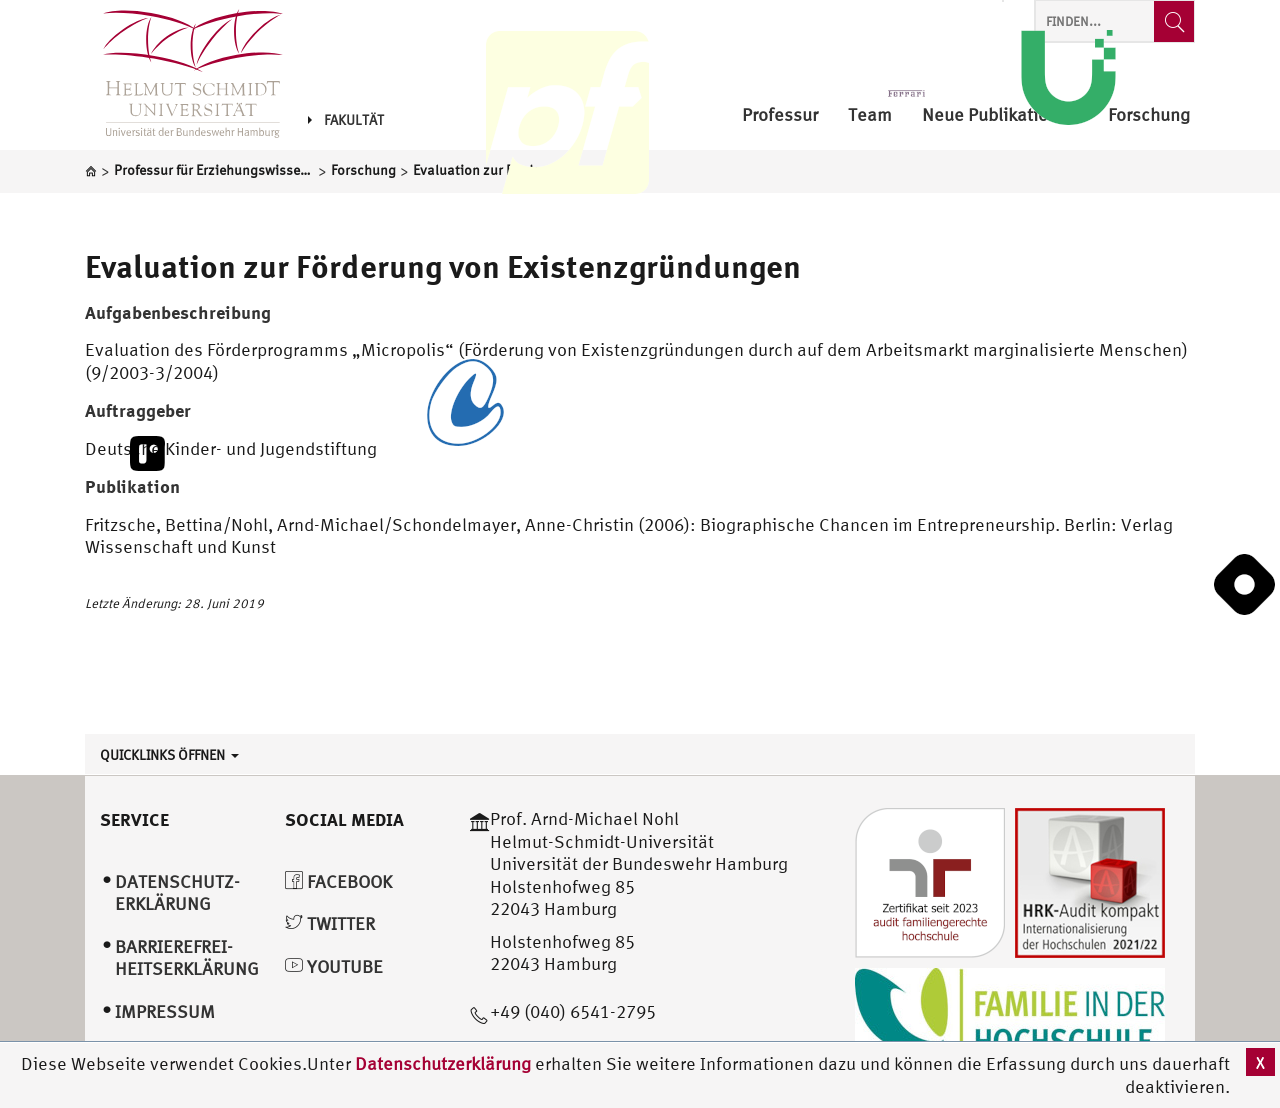 The image size is (1280, 1108). I want to click on open pfSense firewall dashboard, so click(567, 112).